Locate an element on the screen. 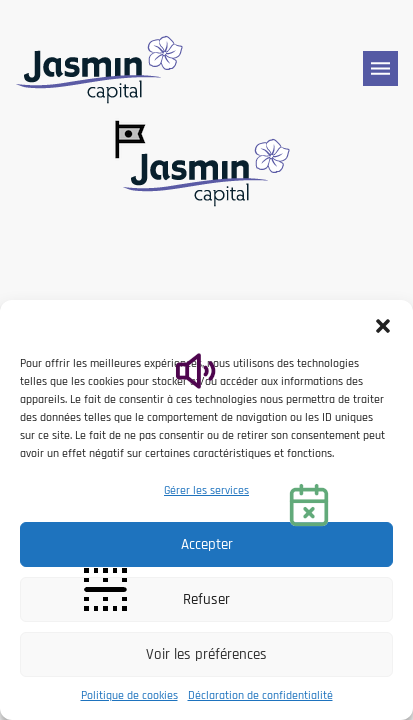 The image size is (413, 720). cancel or delete a scheduled event is located at coordinates (309, 505).